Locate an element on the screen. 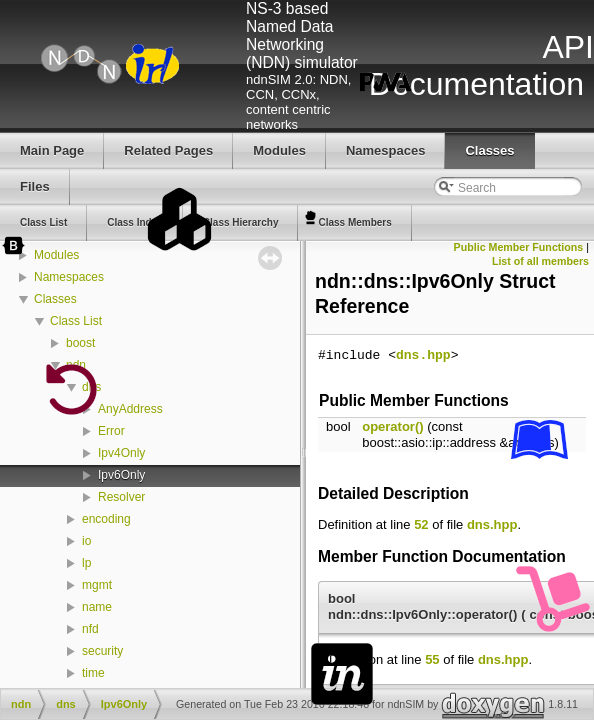  progressive web app logo is located at coordinates (386, 82).